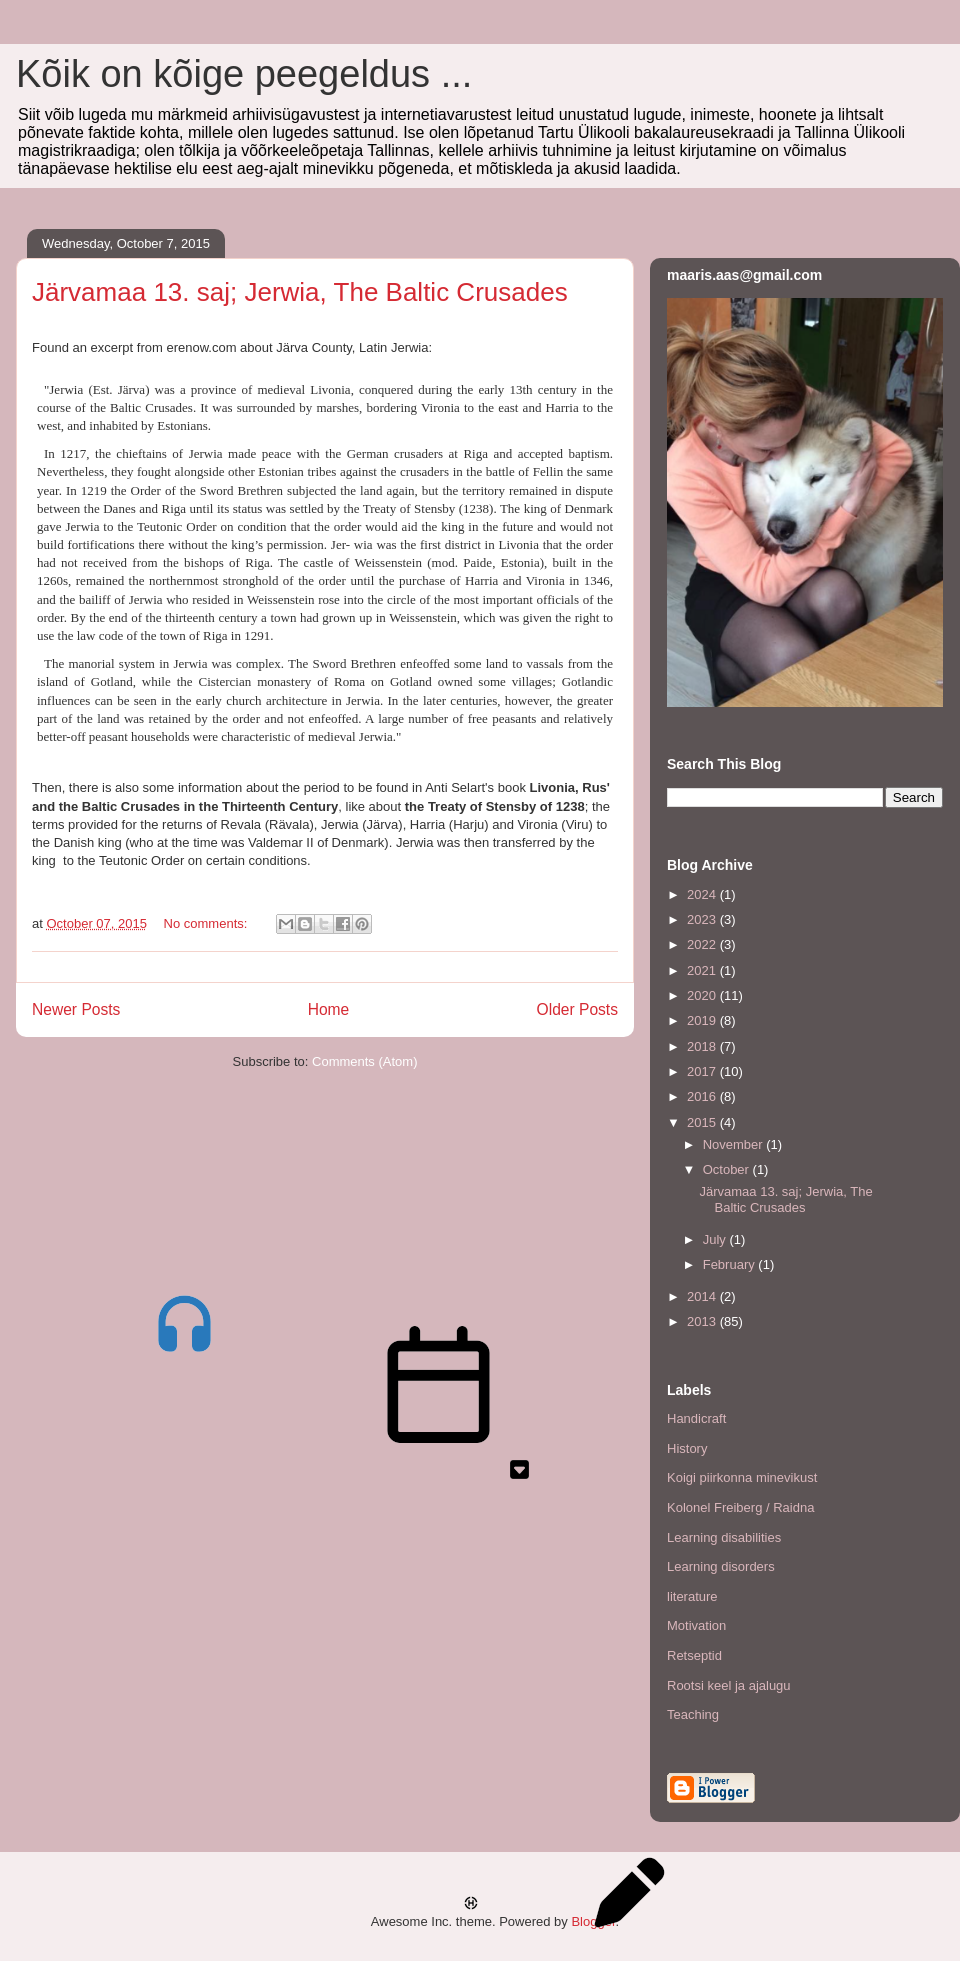  Describe the element at coordinates (519, 1469) in the screenshot. I see `expand dropdown menu` at that location.